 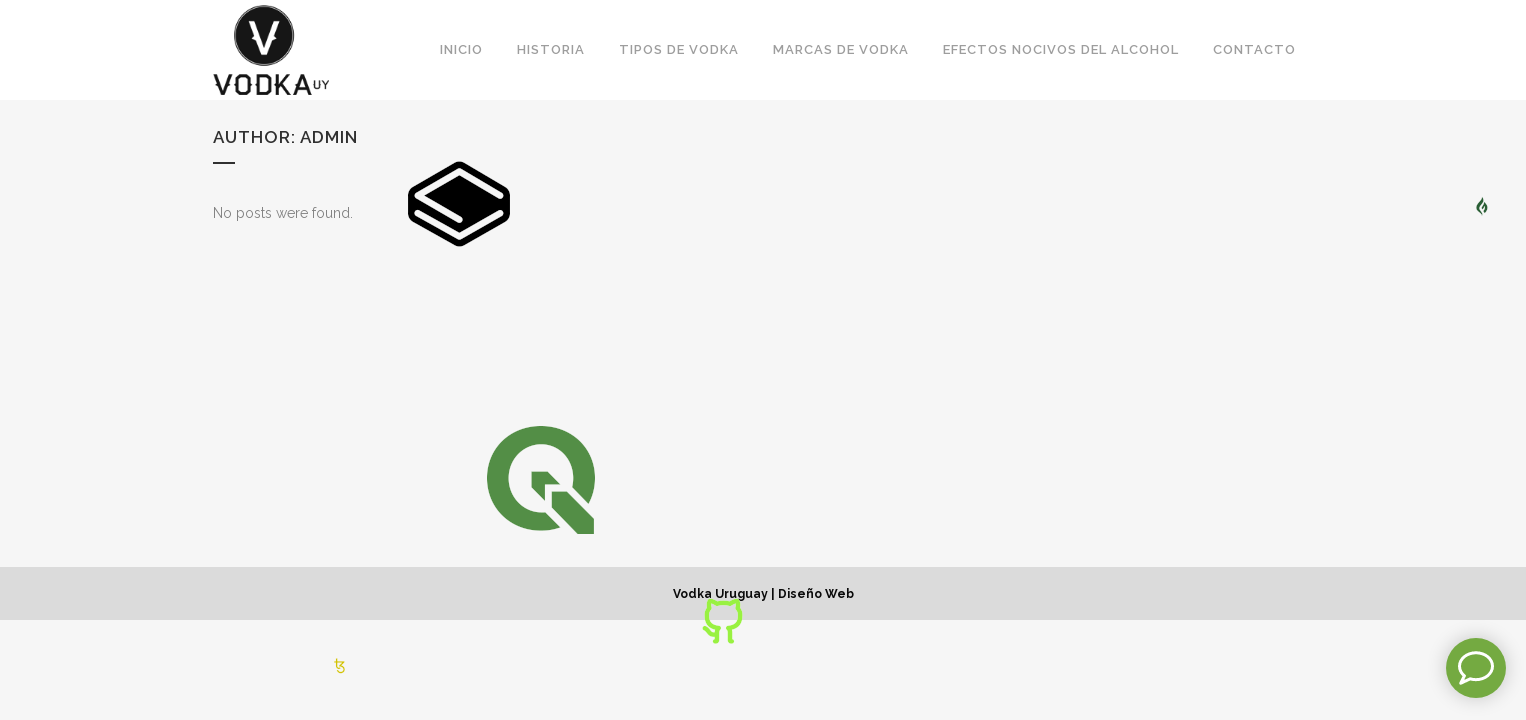 What do you see at coordinates (339, 665) in the screenshot?
I see `tezos (XTZ) cryptocurrency logo` at bounding box center [339, 665].